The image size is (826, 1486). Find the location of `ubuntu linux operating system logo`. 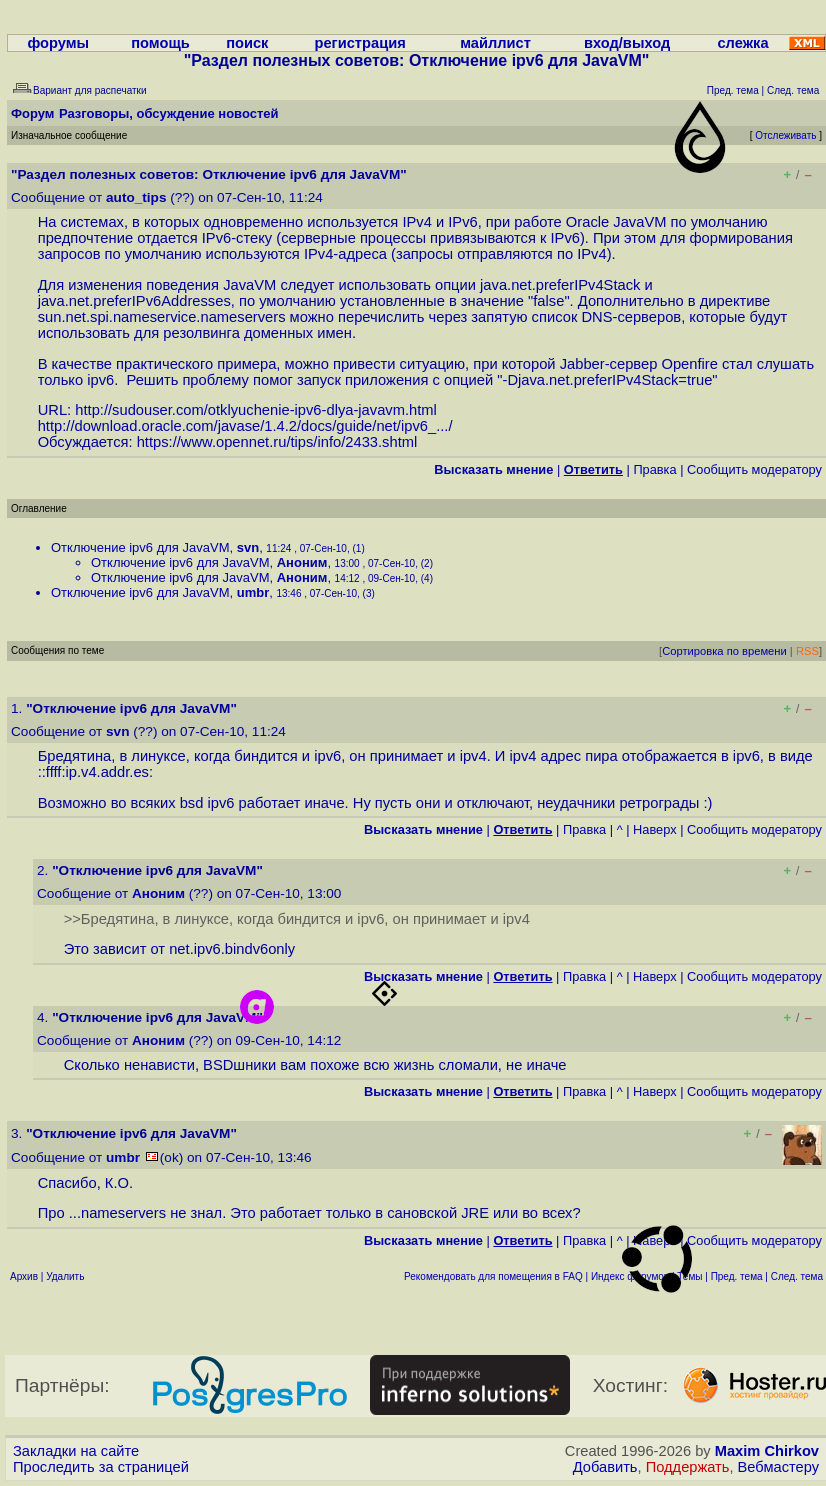

ubuntu linux operating system logo is located at coordinates (657, 1259).